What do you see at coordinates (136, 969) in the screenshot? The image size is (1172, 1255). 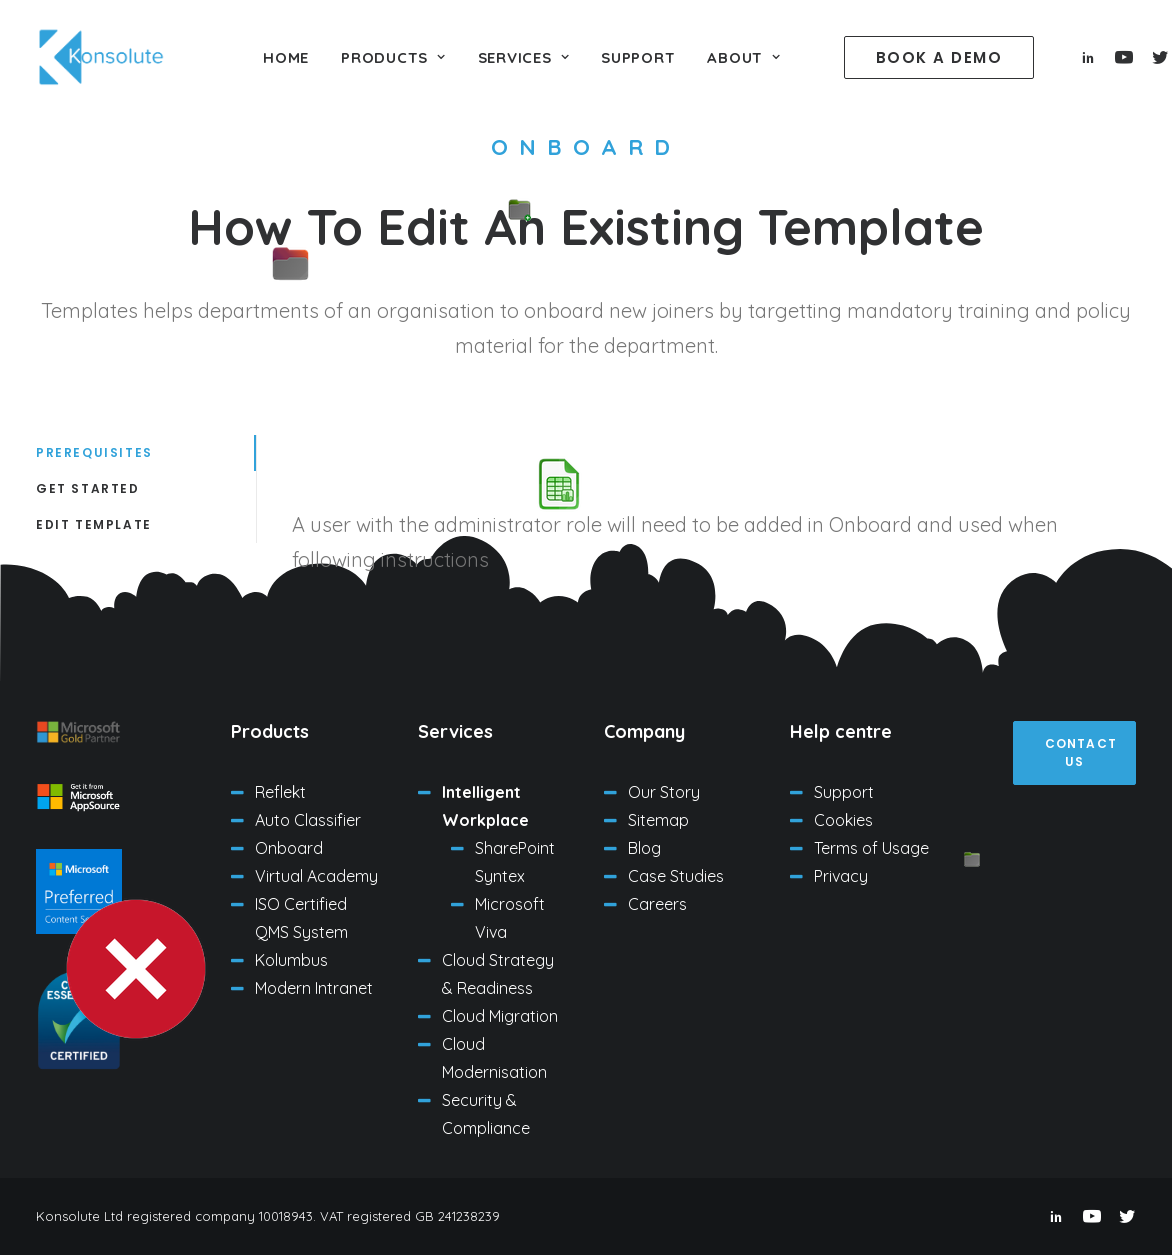 I see `cancel or close a dialog` at bounding box center [136, 969].